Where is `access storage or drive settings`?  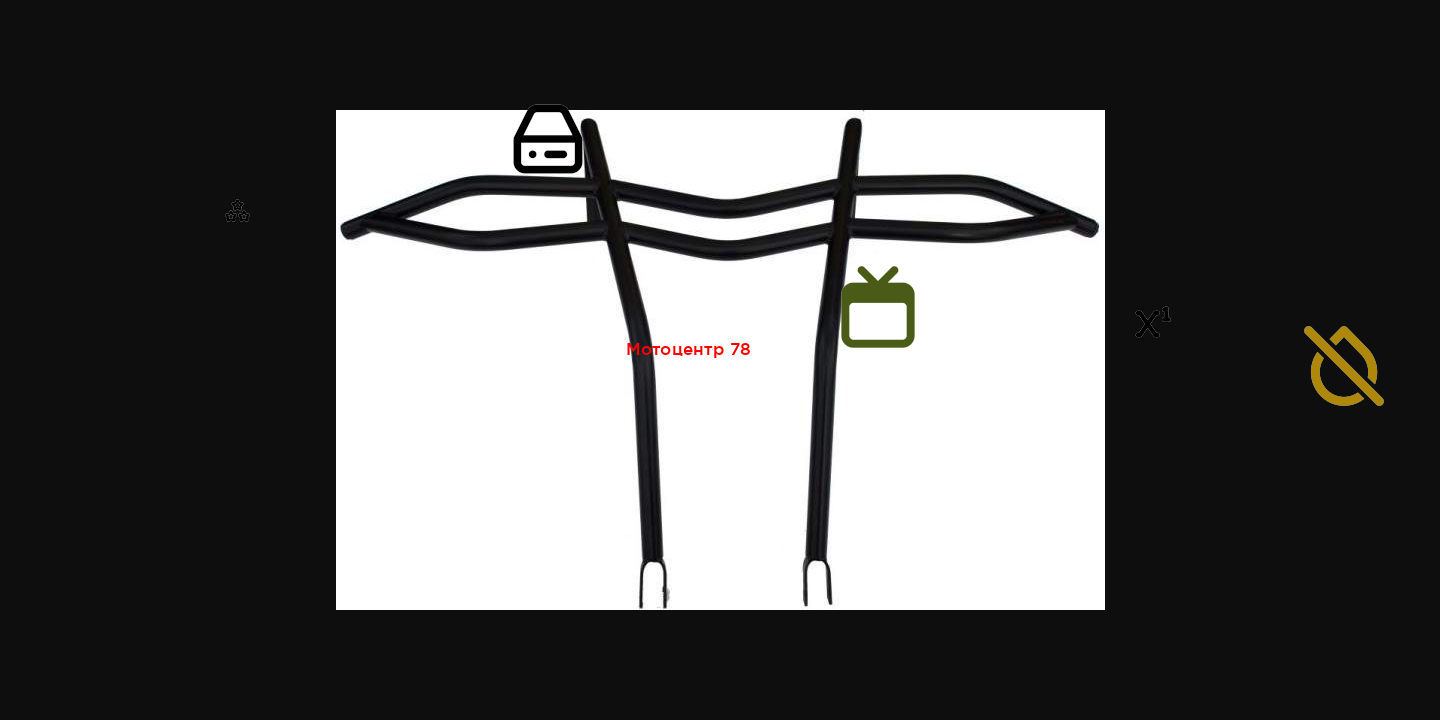 access storage or drive settings is located at coordinates (548, 139).